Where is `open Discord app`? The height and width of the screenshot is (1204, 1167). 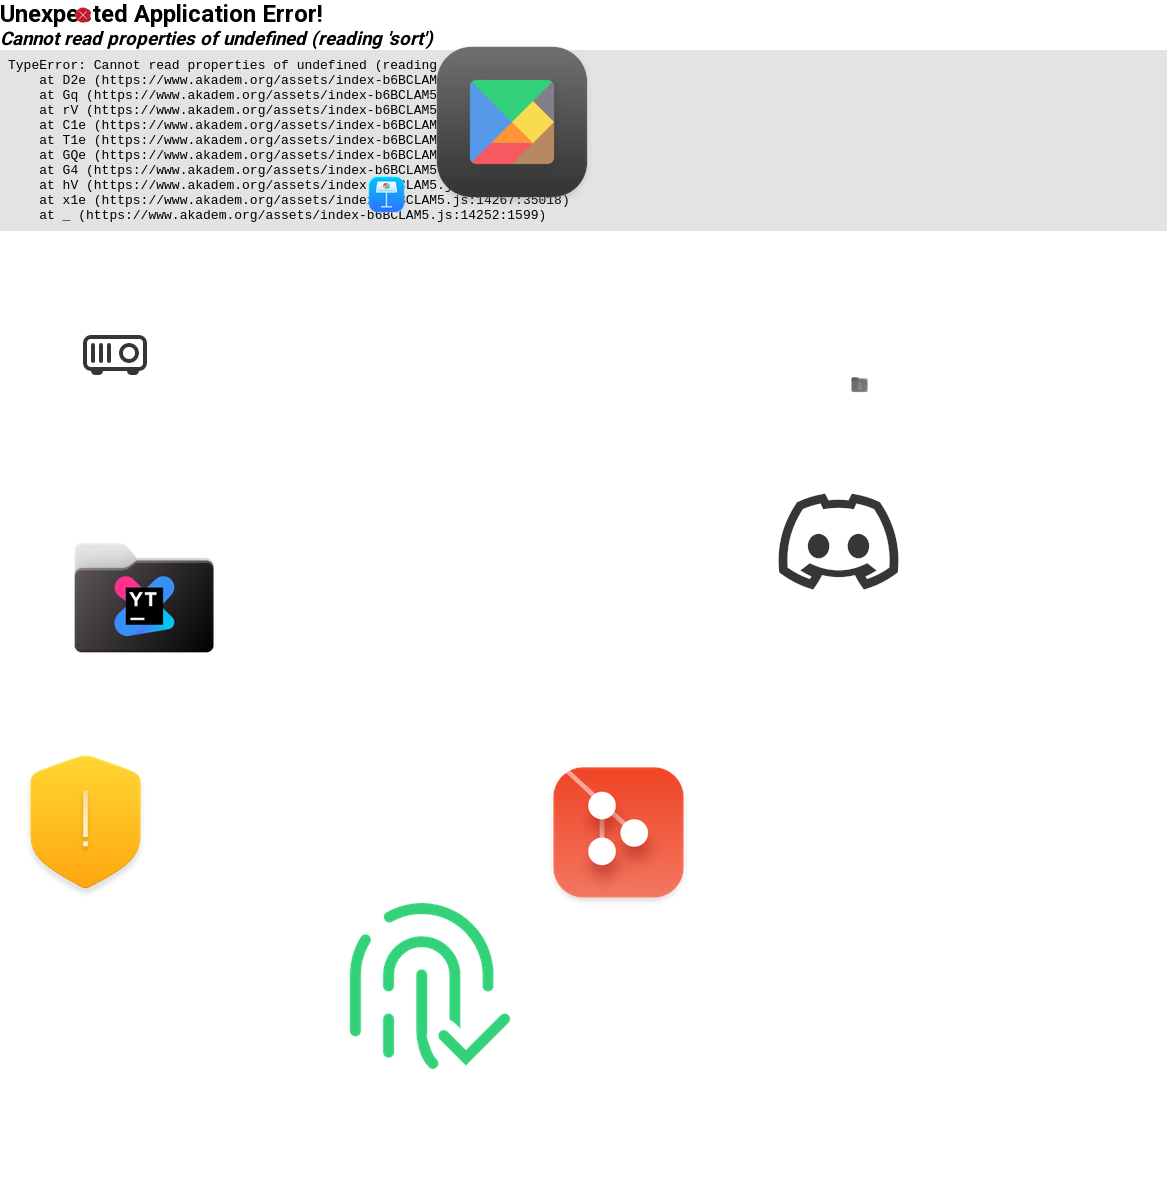 open Discord app is located at coordinates (838, 541).